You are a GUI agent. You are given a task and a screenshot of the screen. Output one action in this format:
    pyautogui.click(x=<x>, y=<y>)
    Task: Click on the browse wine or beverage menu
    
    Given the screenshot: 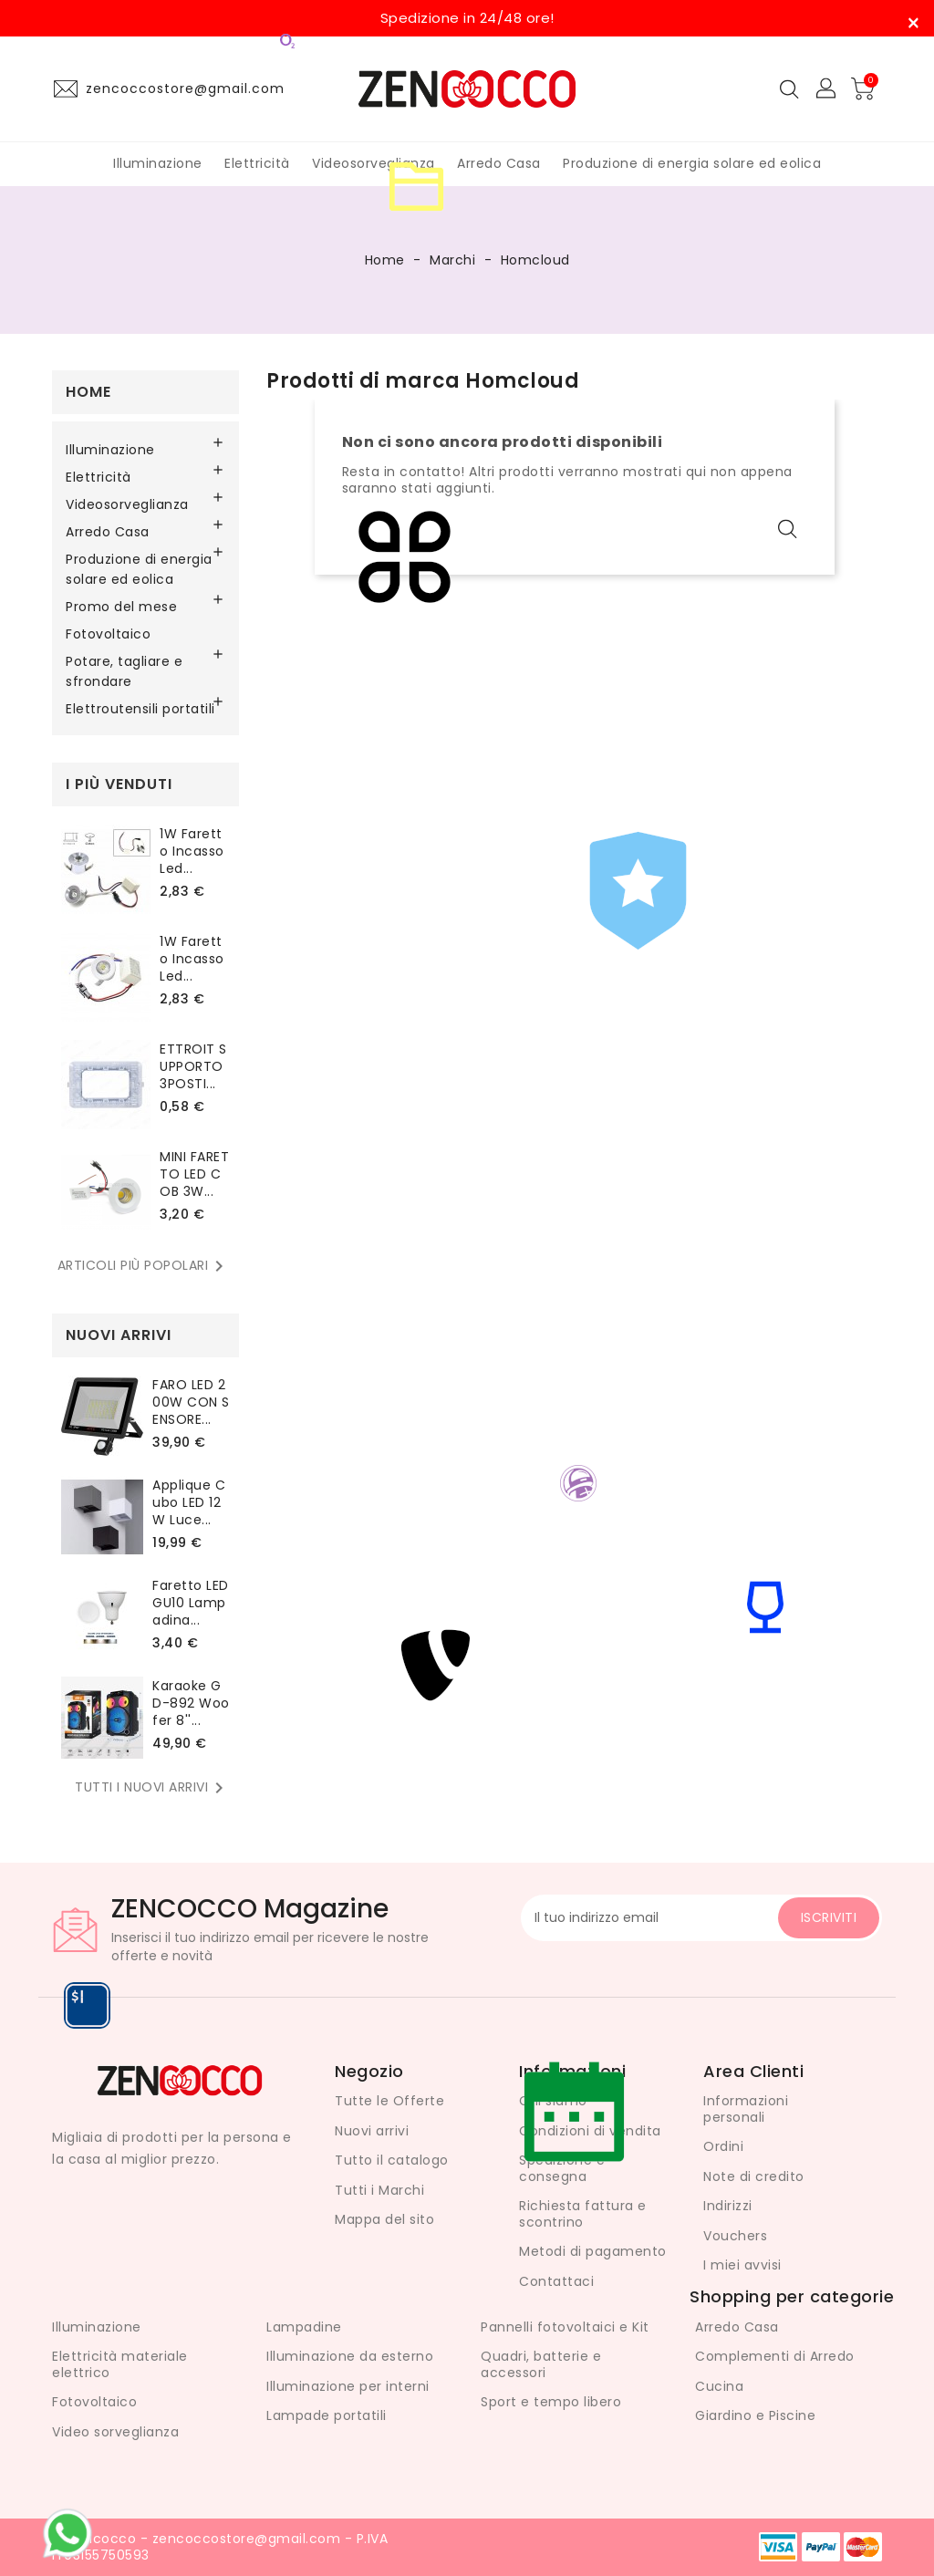 What is the action you would take?
    pyautogui.click(x=765, y=1607)
    